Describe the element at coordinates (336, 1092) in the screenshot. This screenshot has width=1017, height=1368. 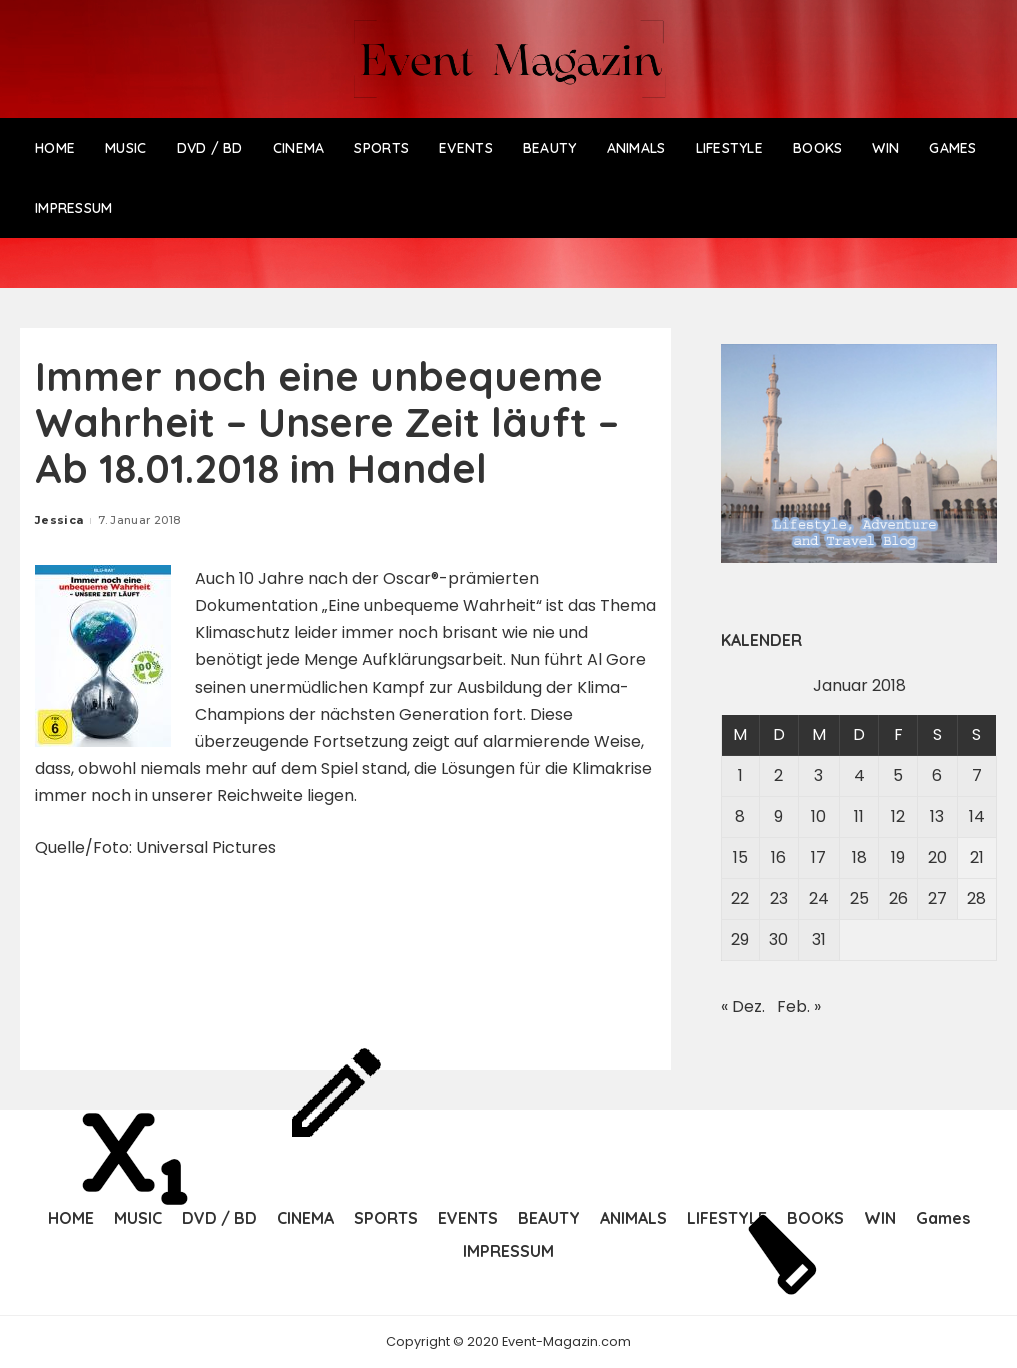
I see `edit this item` at that location.